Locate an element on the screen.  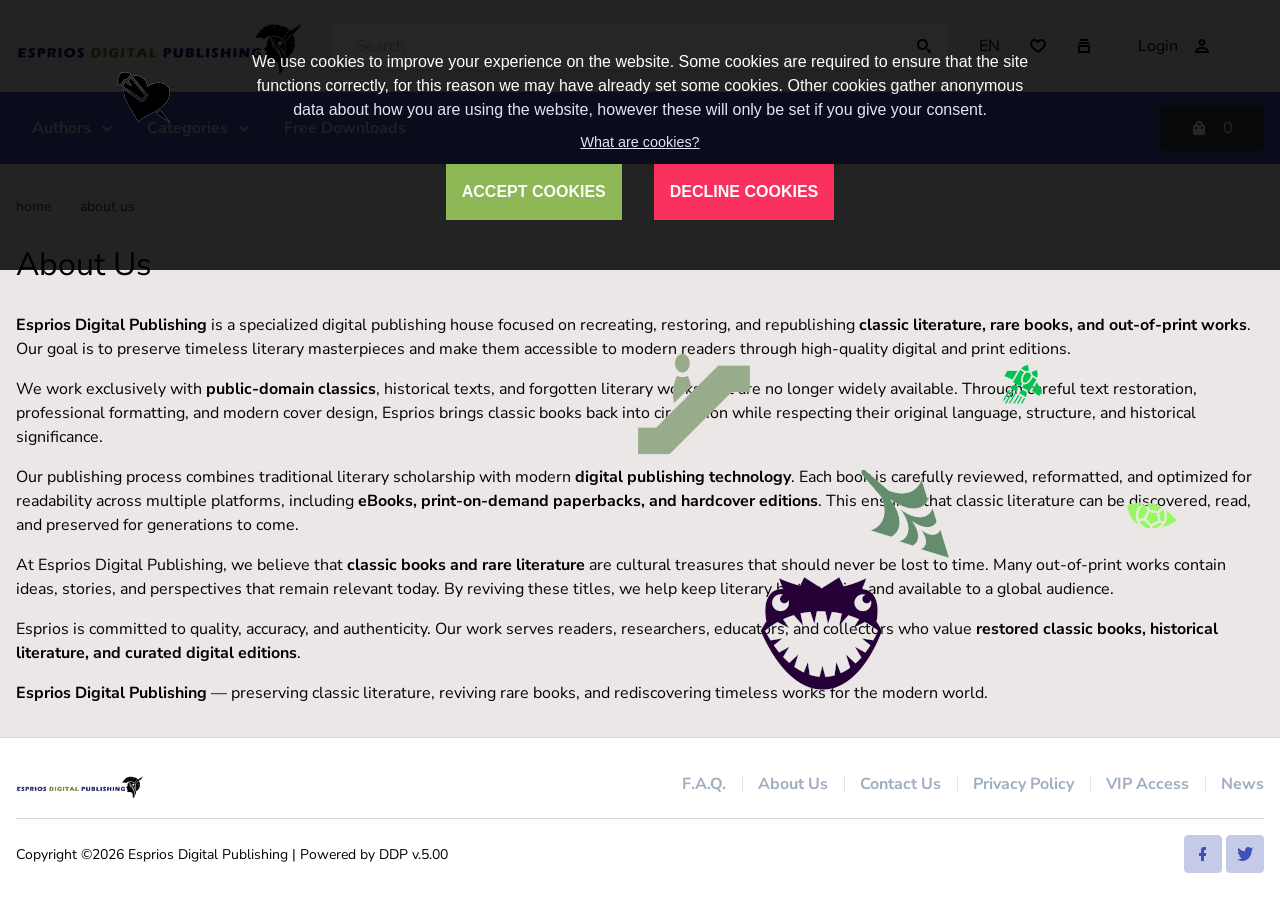
indicates a broken heart or heartbreak status is located at coordinates (144, 97).